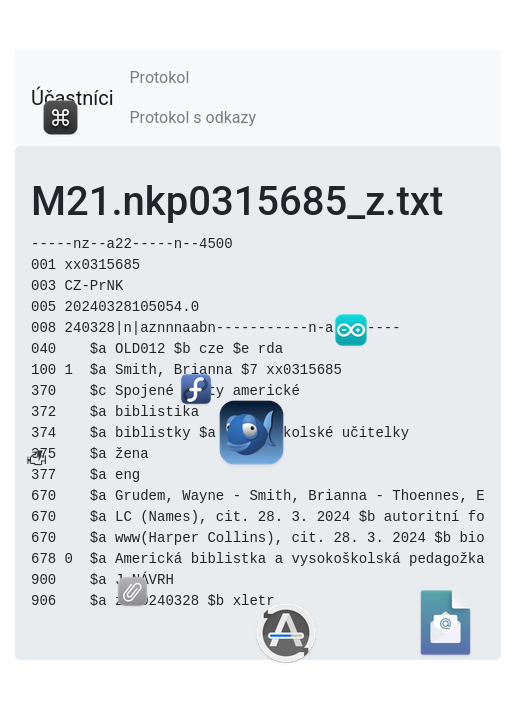 This screenshot has height=720, width=516. What do you see at coordinates (196, 389) in the screenshot?
I see `open the fedora linux application` at bounding box center [196, 389].